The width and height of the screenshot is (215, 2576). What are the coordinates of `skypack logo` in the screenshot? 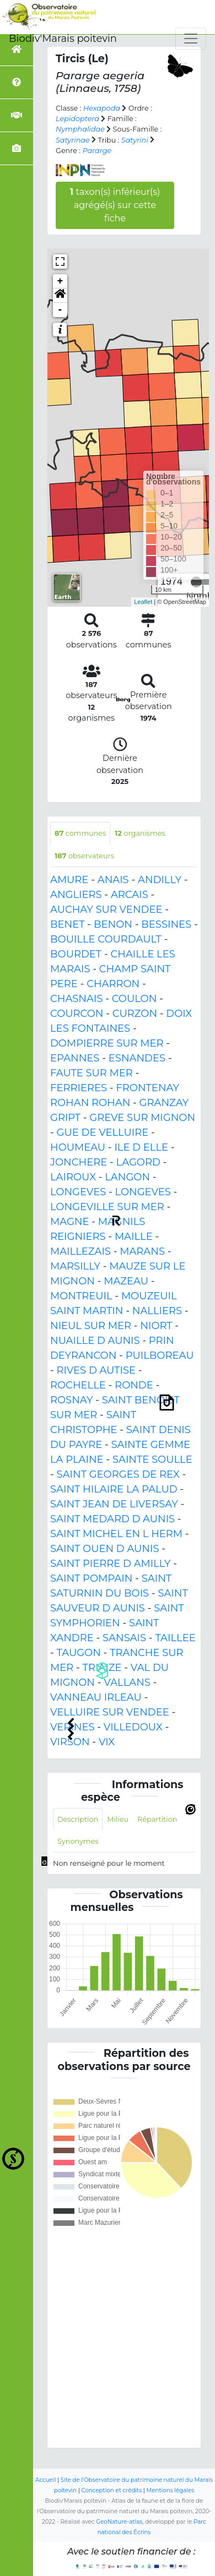 It's located at (102, 1670).